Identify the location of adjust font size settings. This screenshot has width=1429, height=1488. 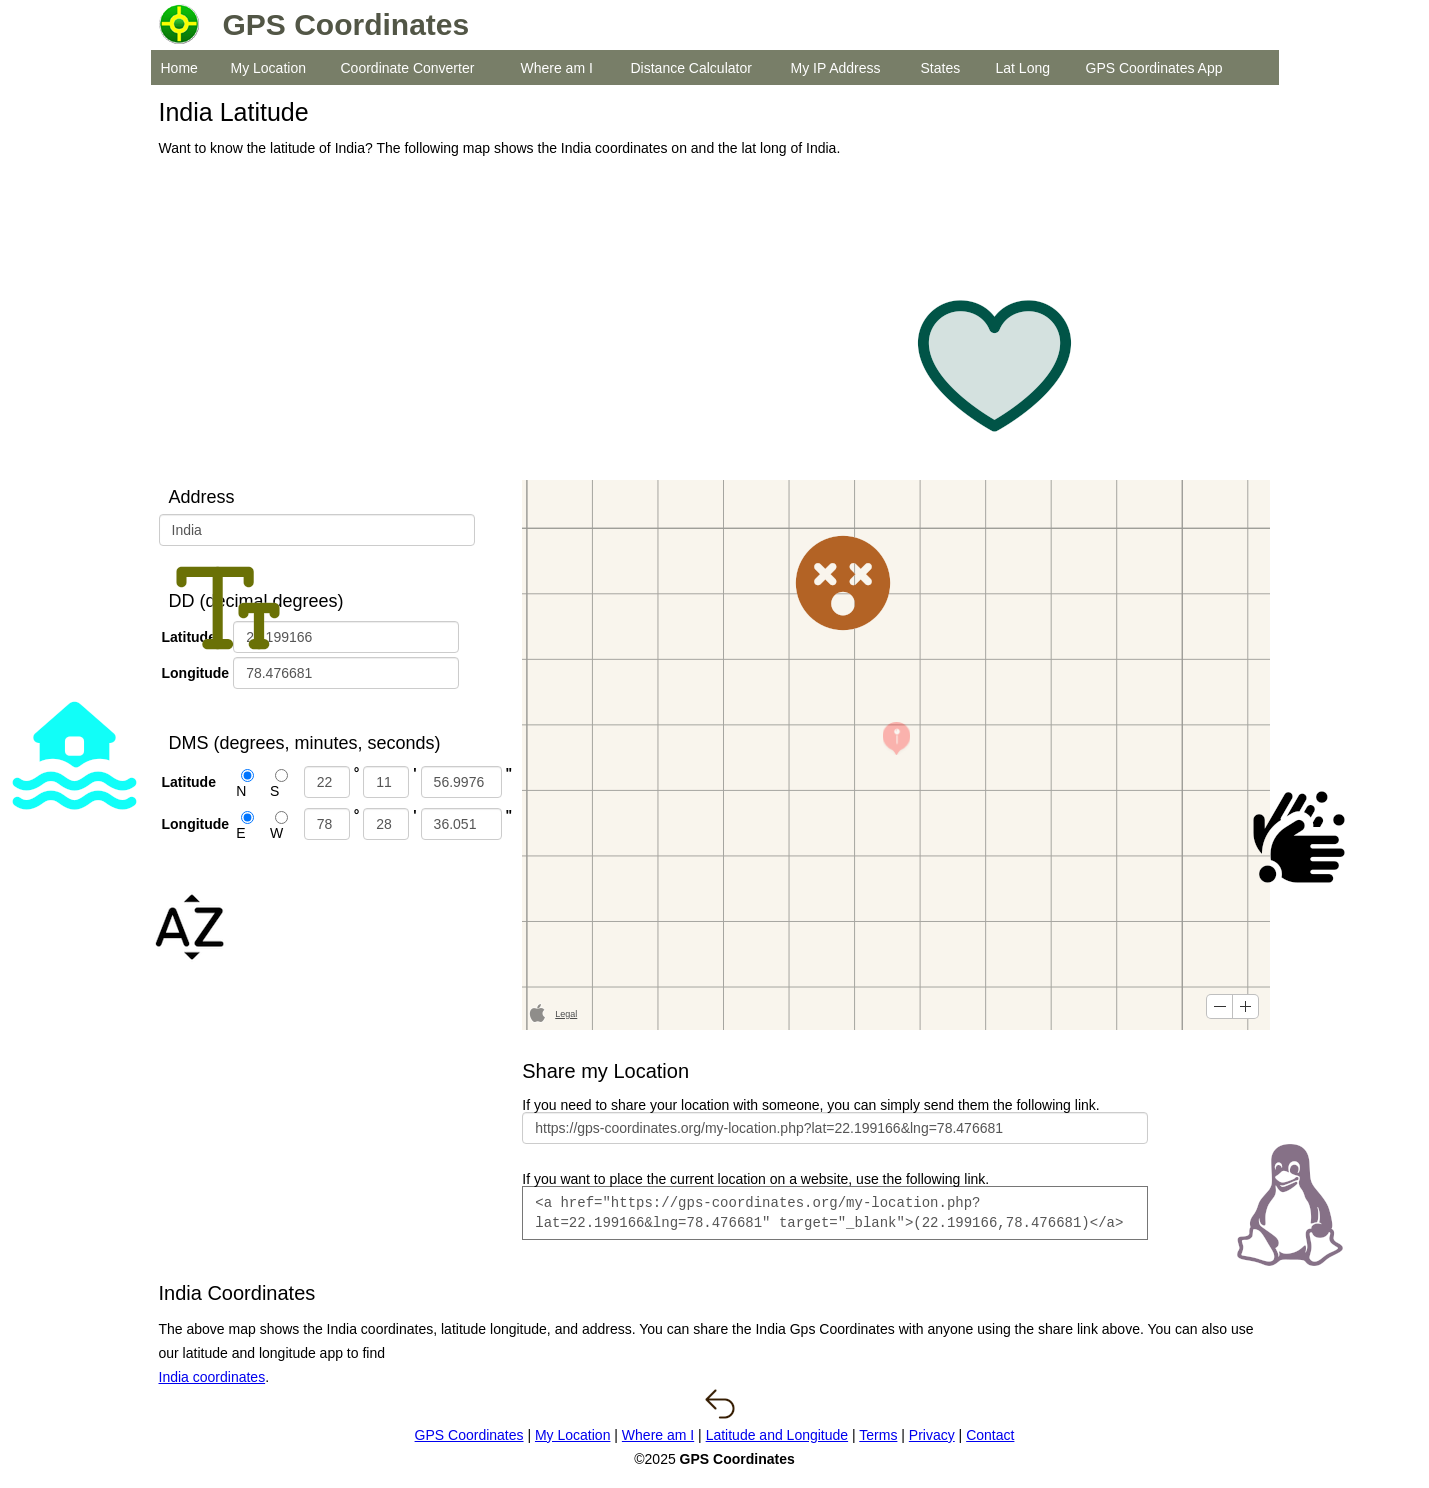
(228, 608).